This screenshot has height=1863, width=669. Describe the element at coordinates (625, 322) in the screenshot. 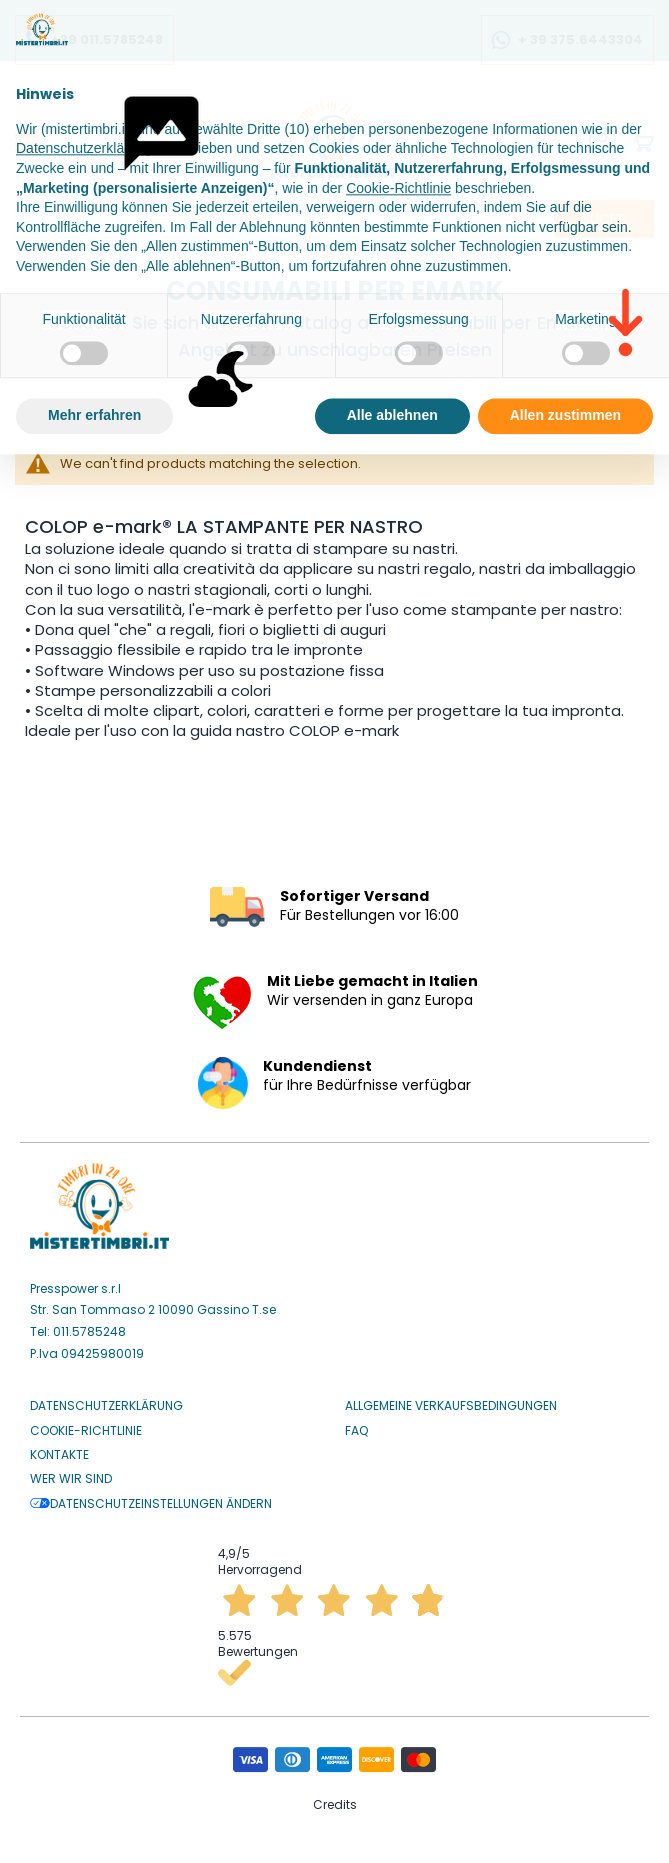

I see `step into function during debugging` at that location.